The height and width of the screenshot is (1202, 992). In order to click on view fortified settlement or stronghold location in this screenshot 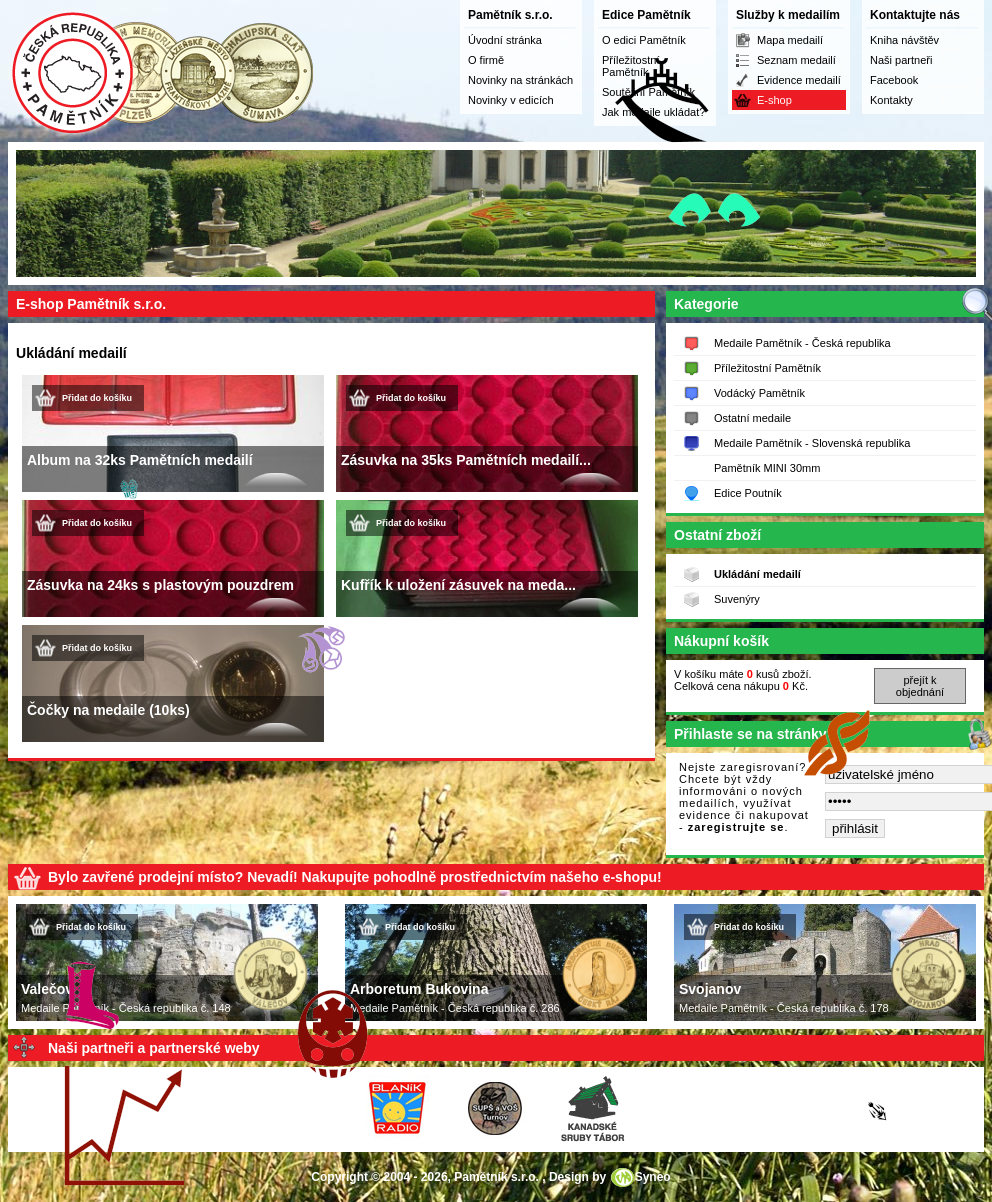, I will do `click(661, 97)`.